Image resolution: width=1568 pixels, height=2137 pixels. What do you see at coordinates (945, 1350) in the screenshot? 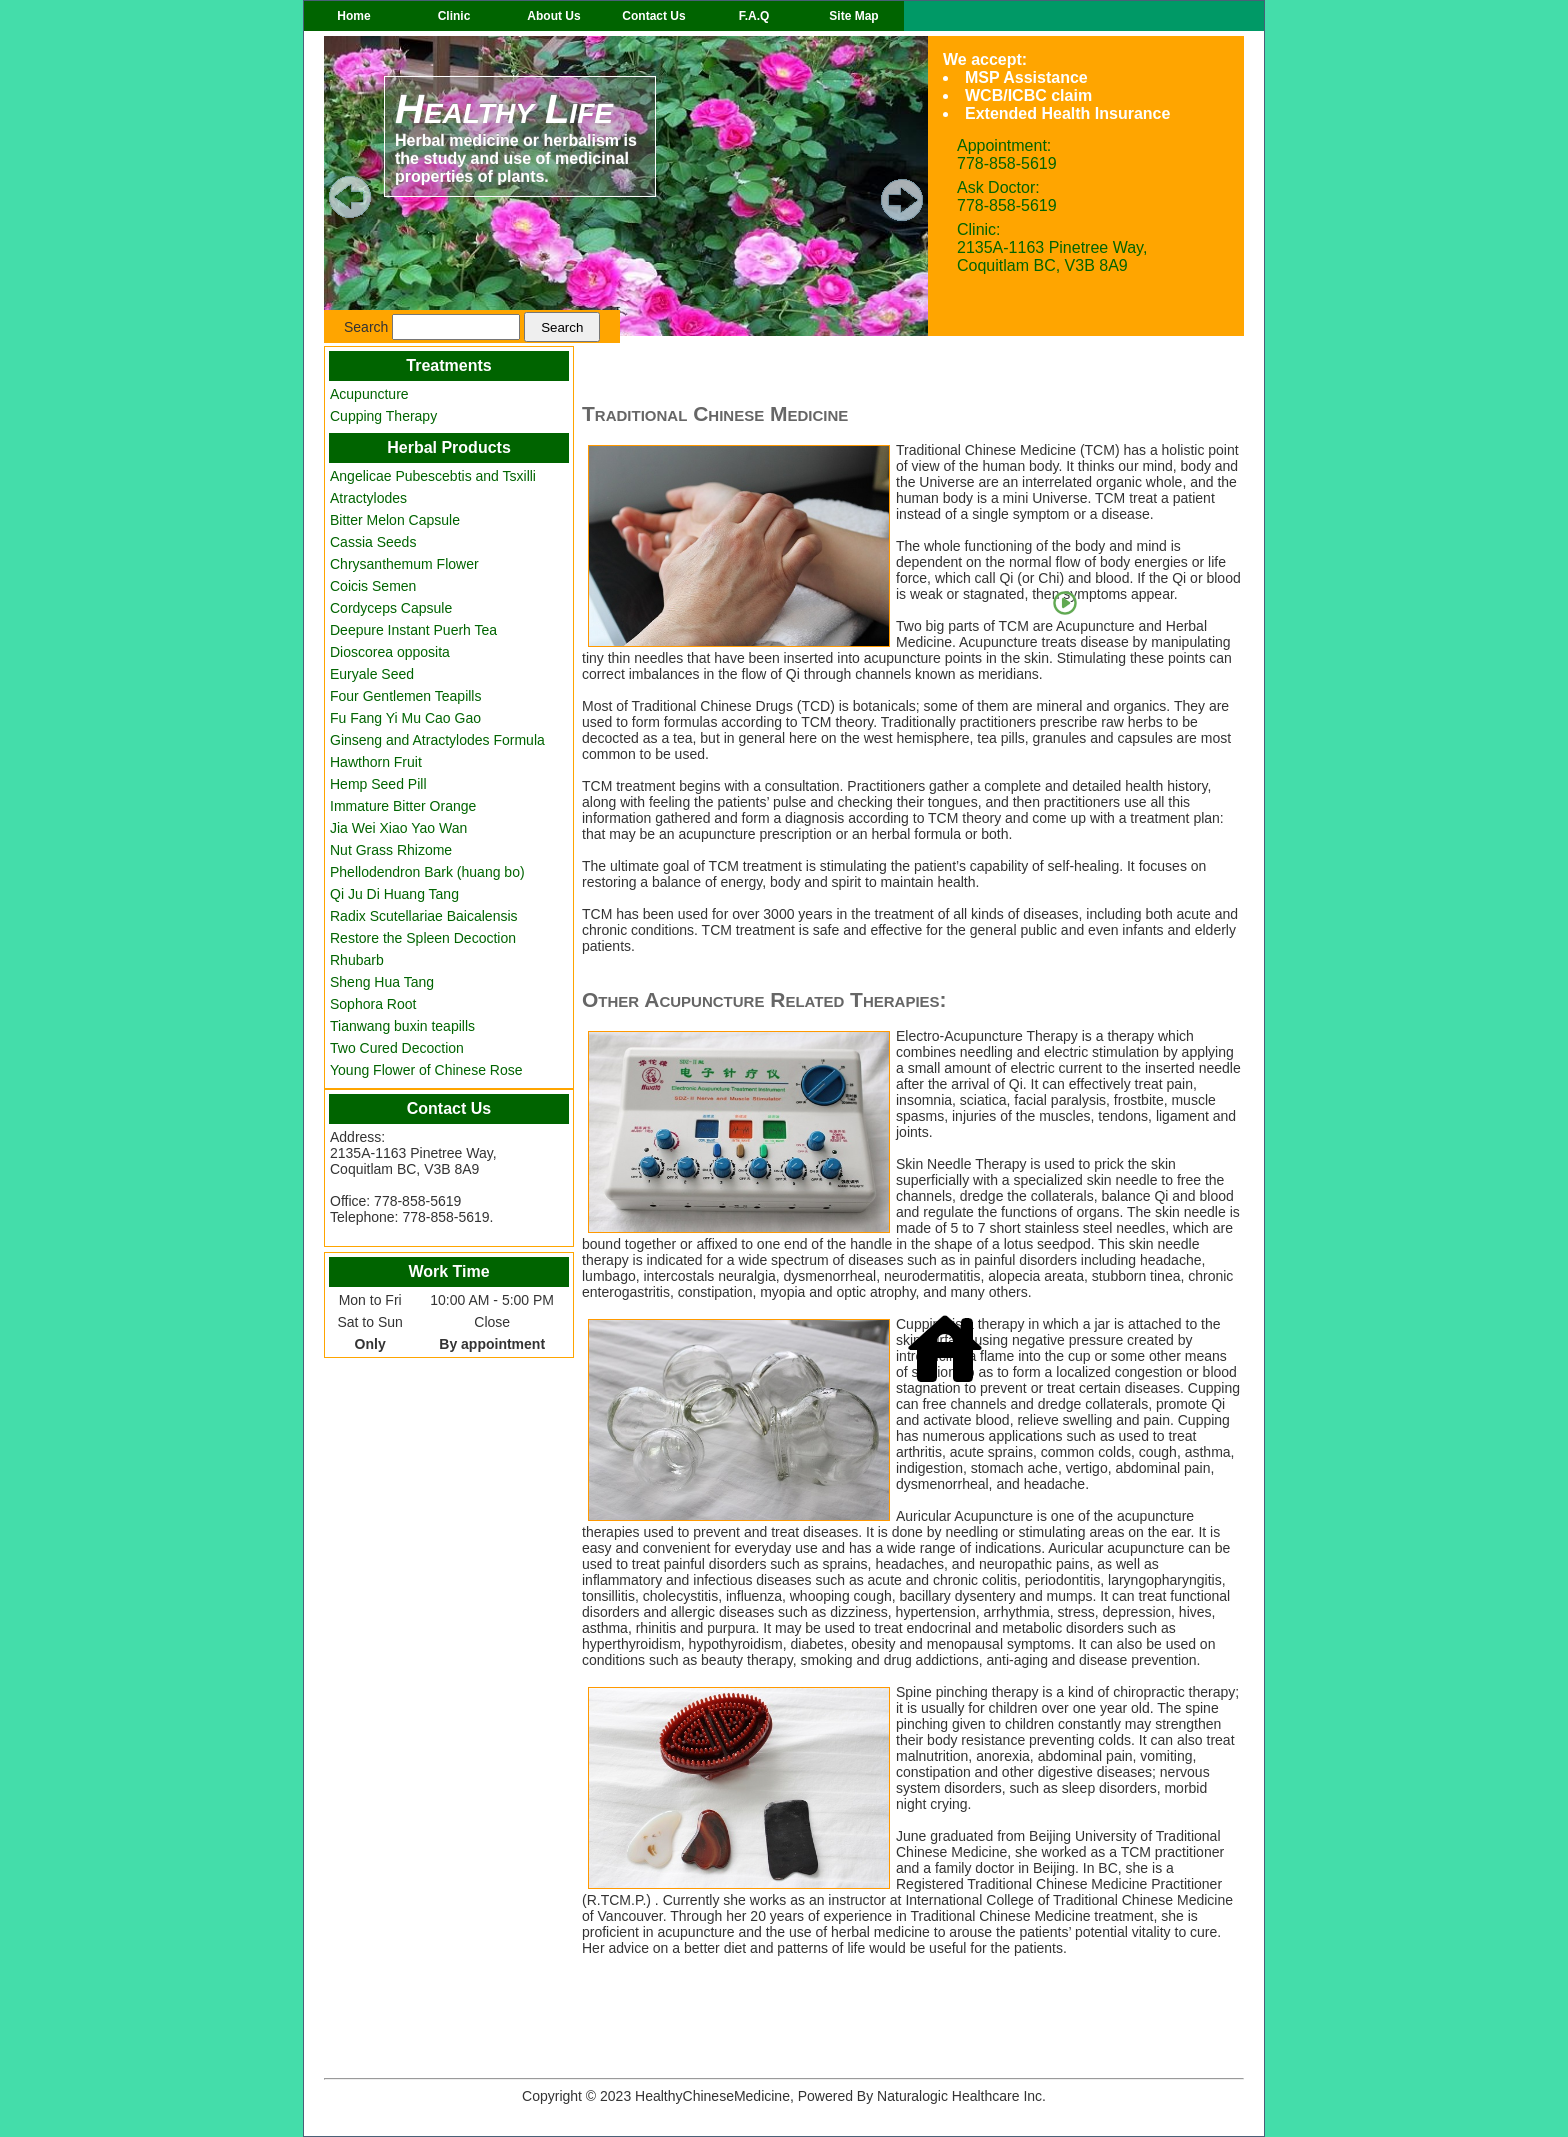
I see `go to home screen` at bounding box center [945, 1350].